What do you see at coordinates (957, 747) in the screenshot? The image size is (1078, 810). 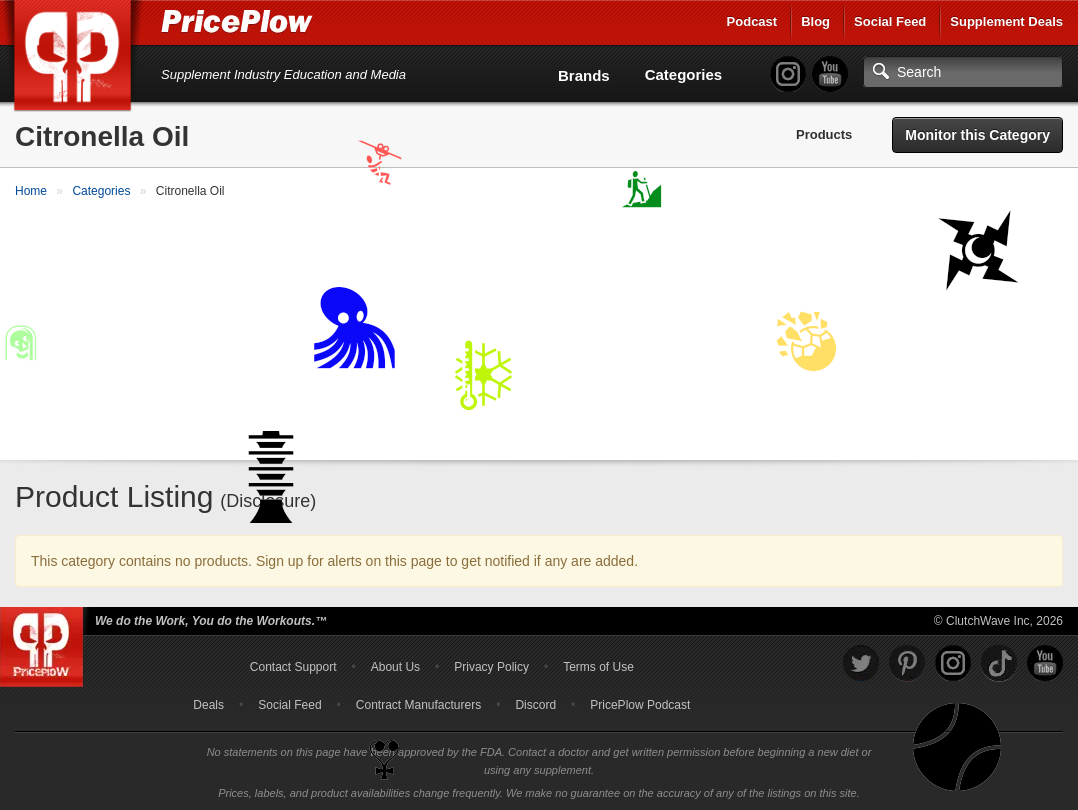 I see `access tennis or sports-related features` at bounding box center [957, 747].